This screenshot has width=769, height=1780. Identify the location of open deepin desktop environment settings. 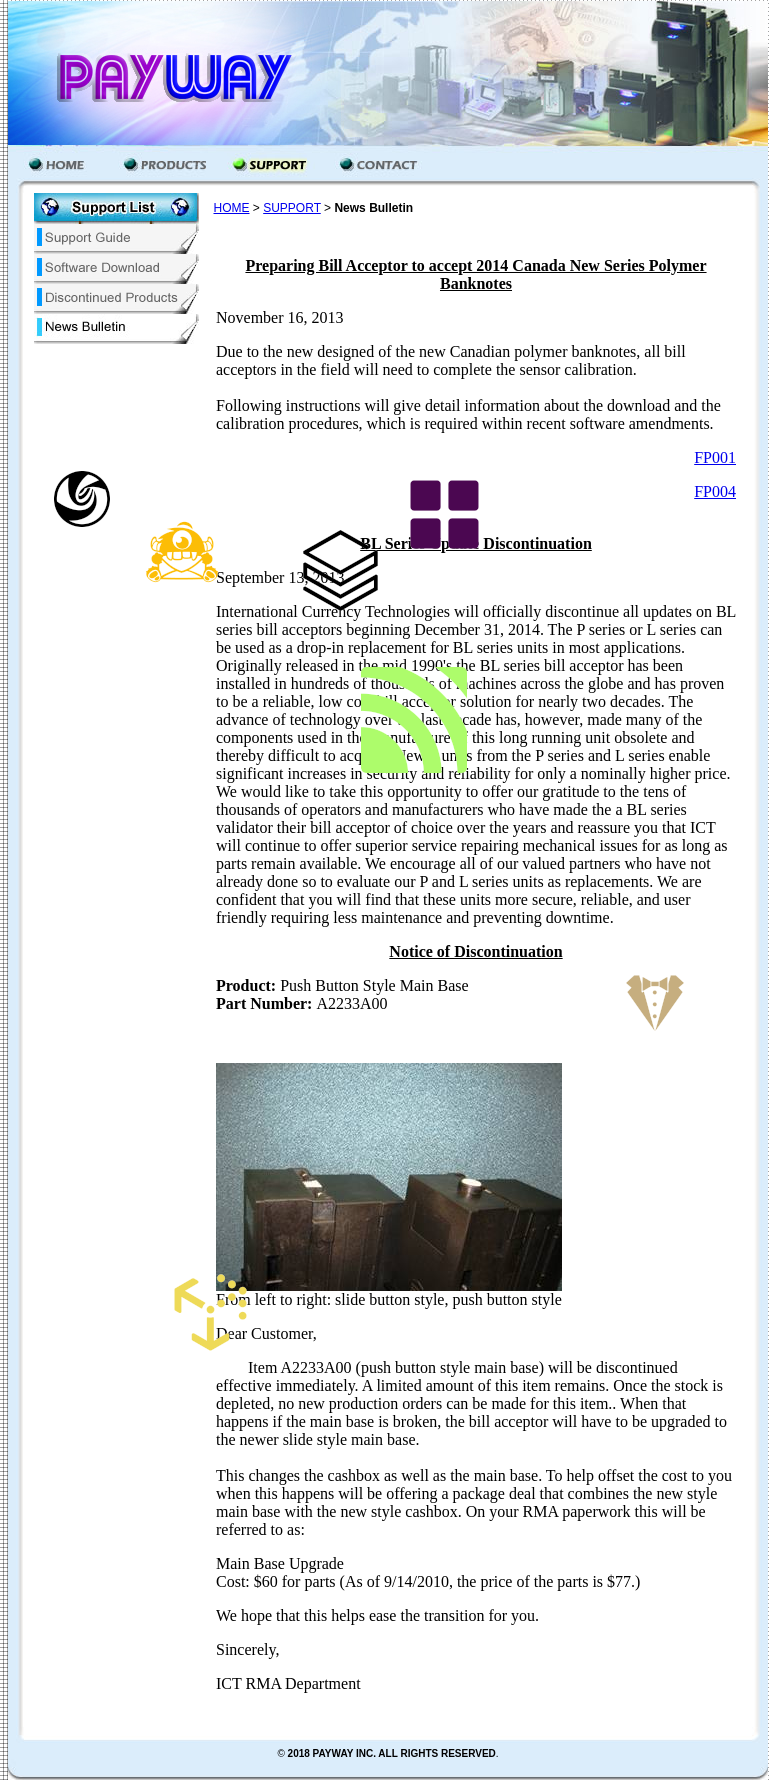
(82, 499).